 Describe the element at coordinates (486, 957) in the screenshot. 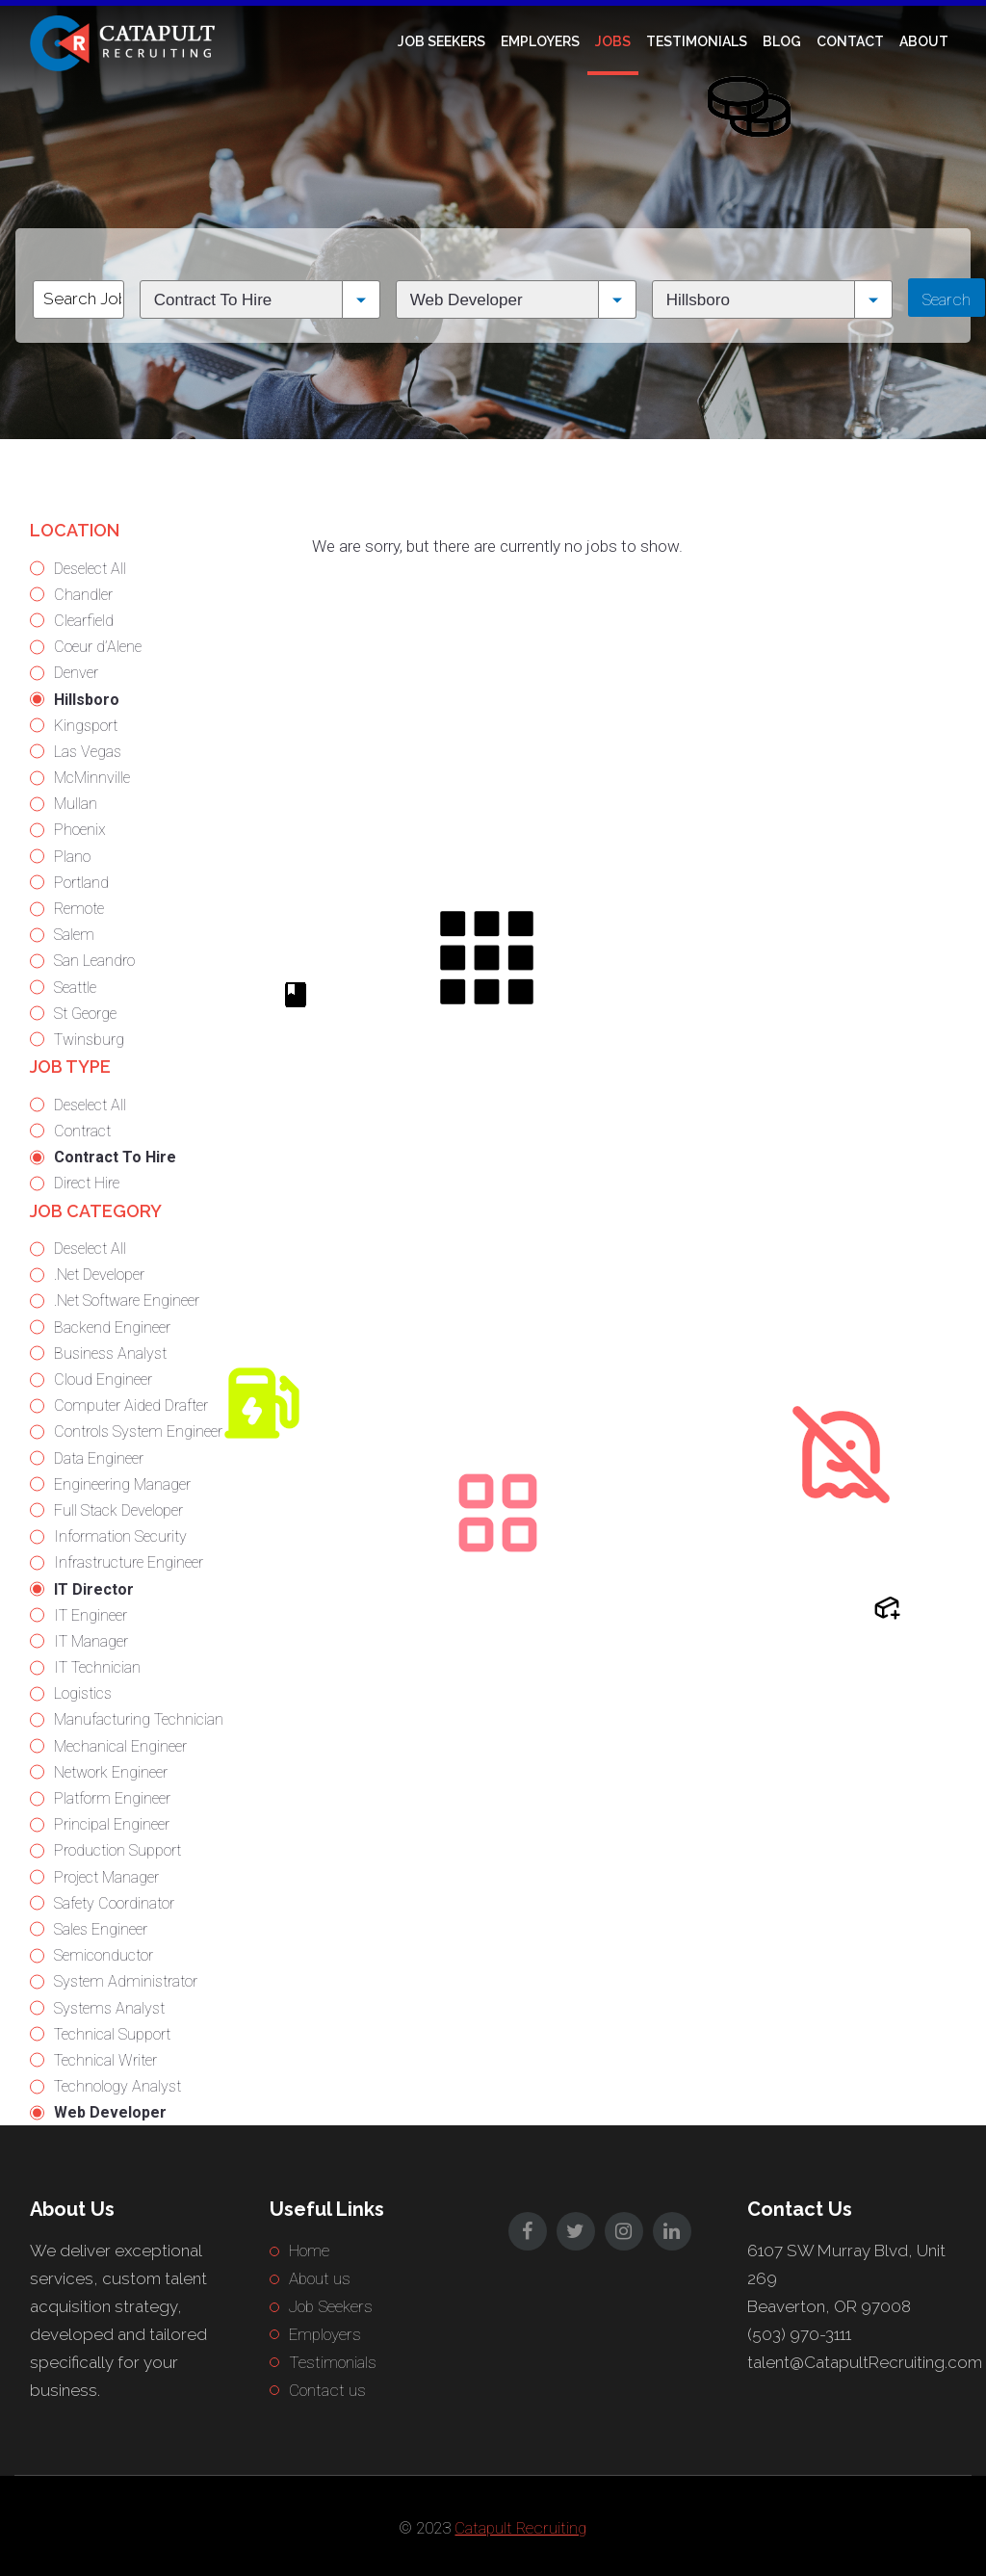

I see `open the app drawer or menu` at that location.